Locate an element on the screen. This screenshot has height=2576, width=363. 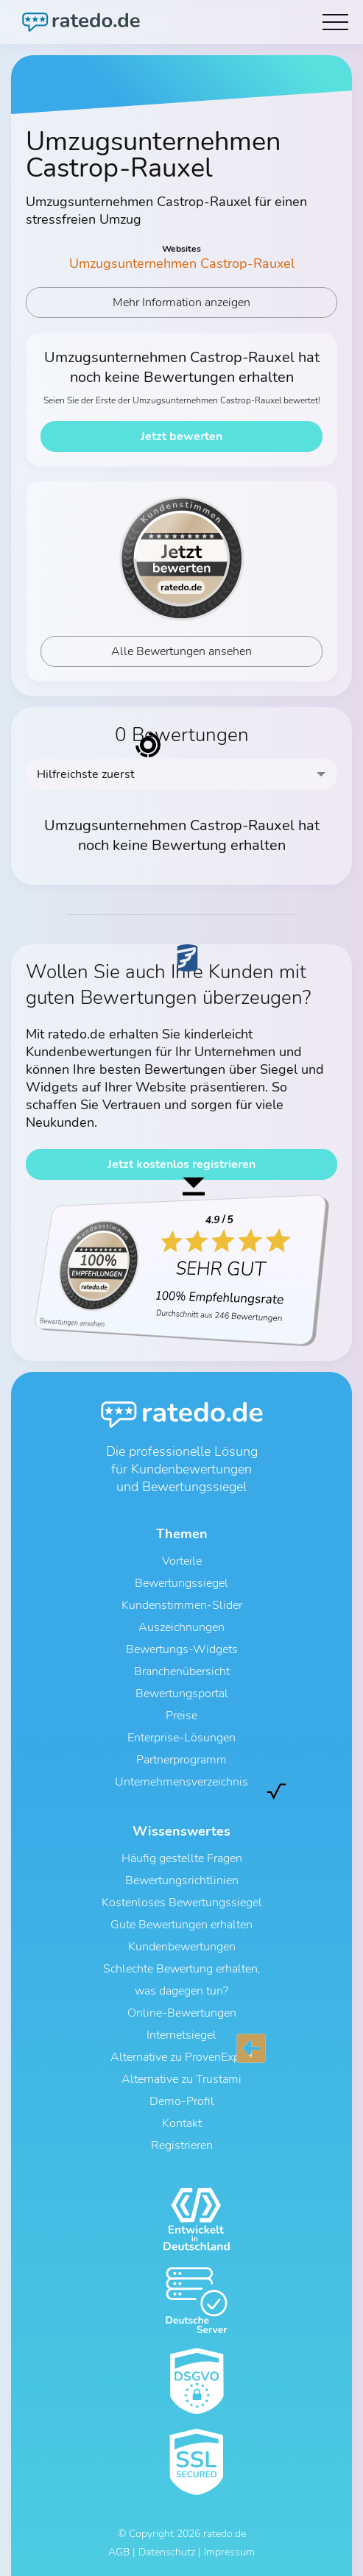
go back to the previous screen is located at coordinates (251, 2048).